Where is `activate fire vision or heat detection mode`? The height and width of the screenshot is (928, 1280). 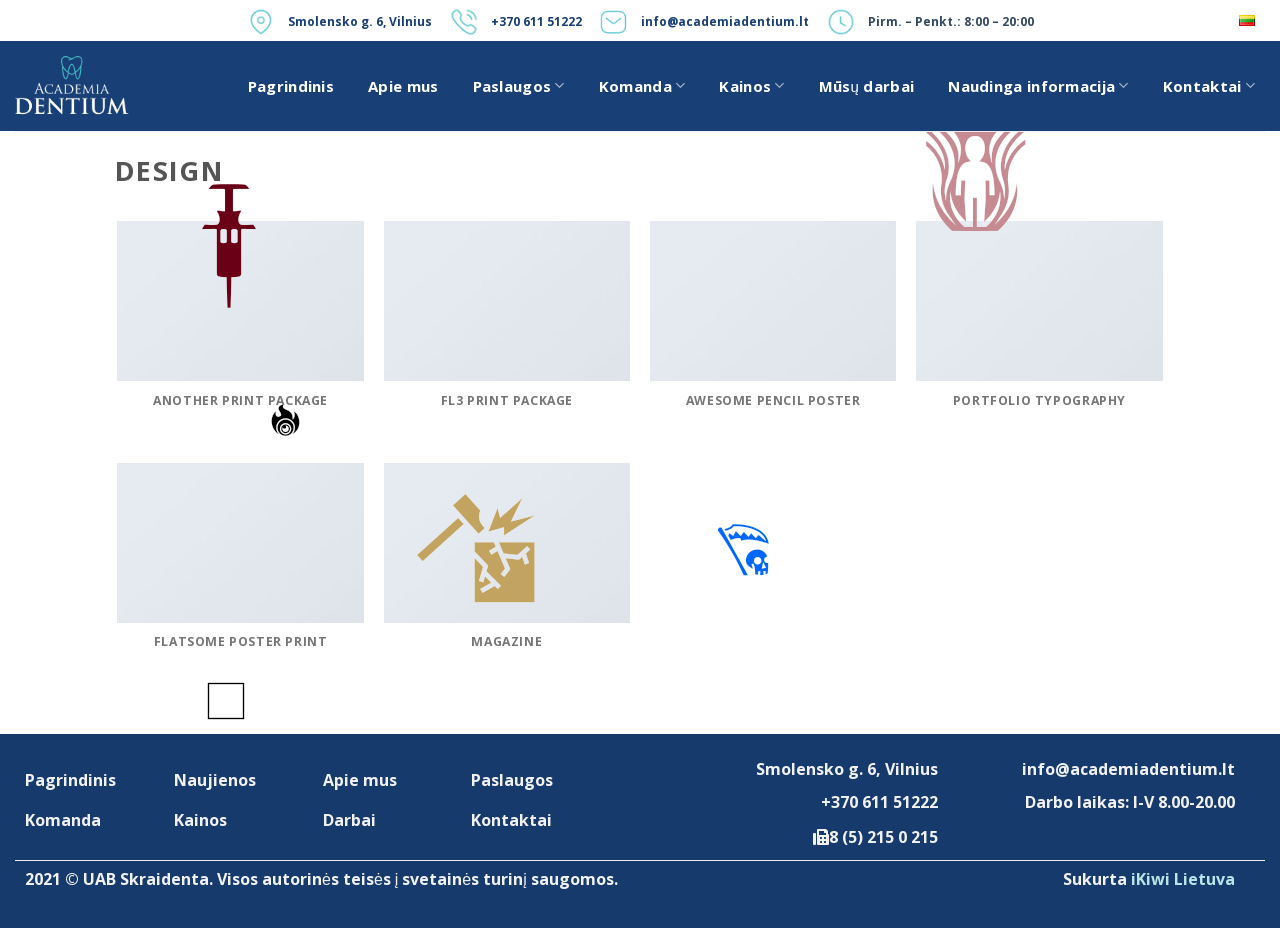
activate fire vision or heat detection mode is located at coordinates (285, 420).